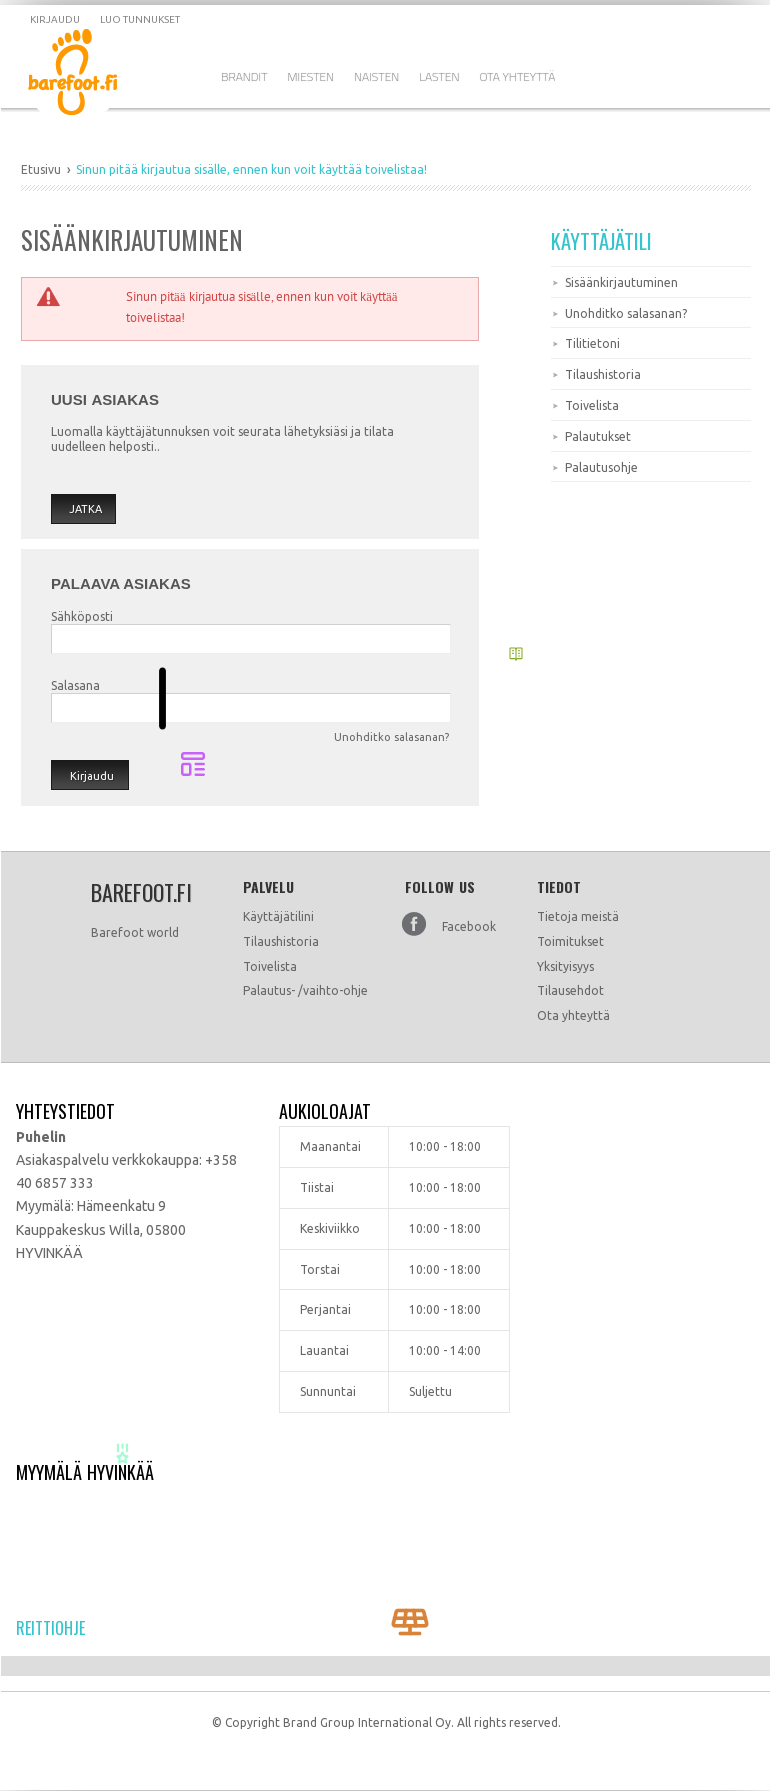 This screenshot has height=1791, width=770. Describe the element at coordinates (162, 698) in the screenshot. I see `indicates information or help tooltip` at that location.